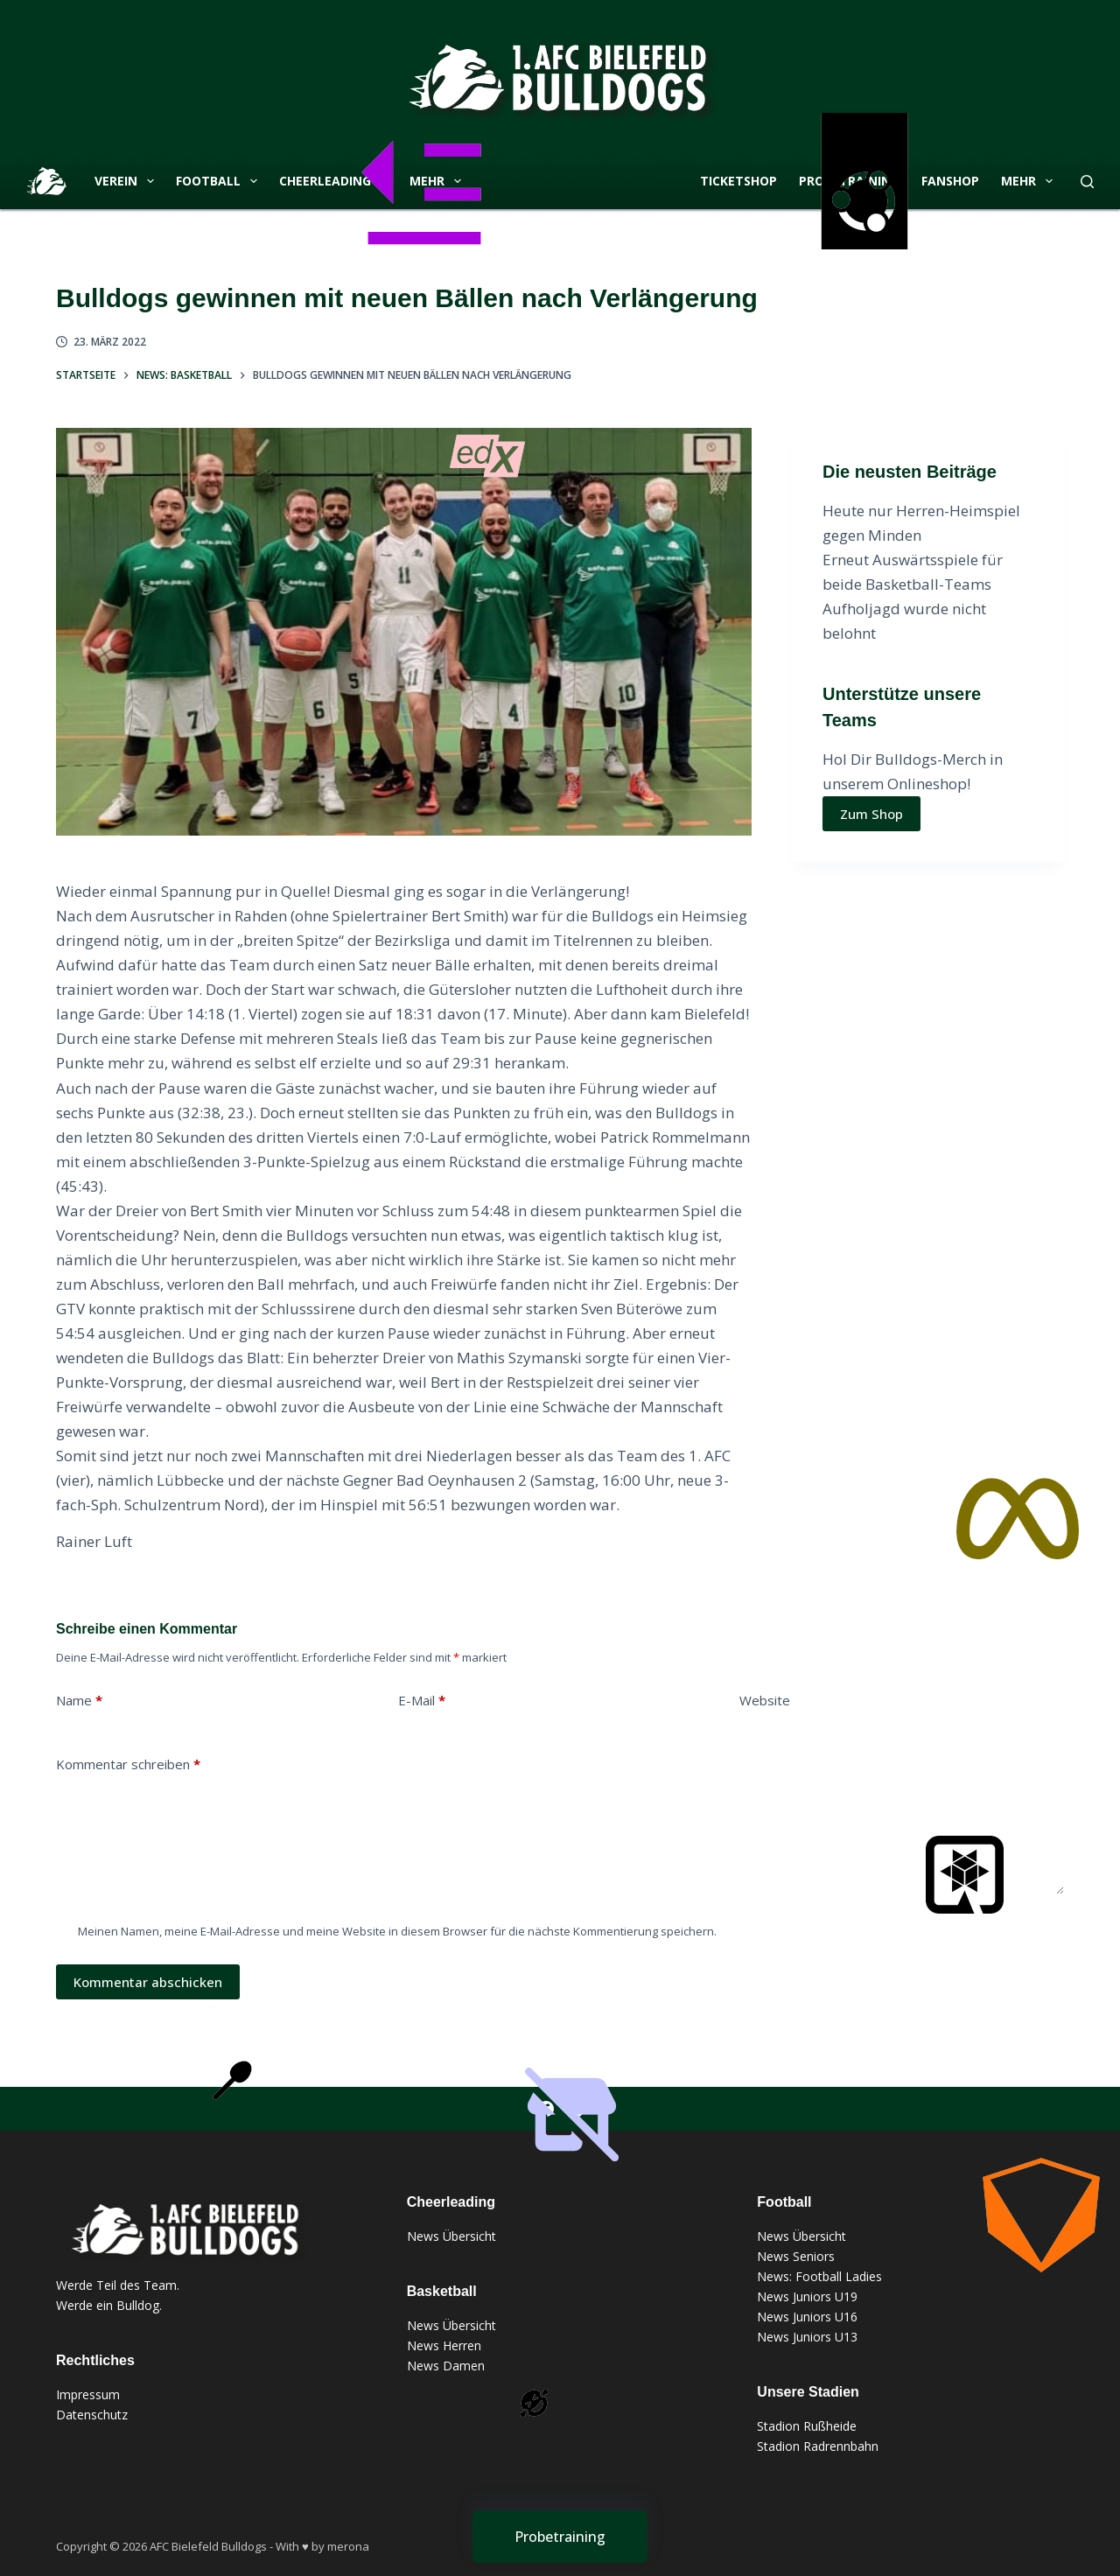  I want to click on meta company logo, so click(1018, 1519).